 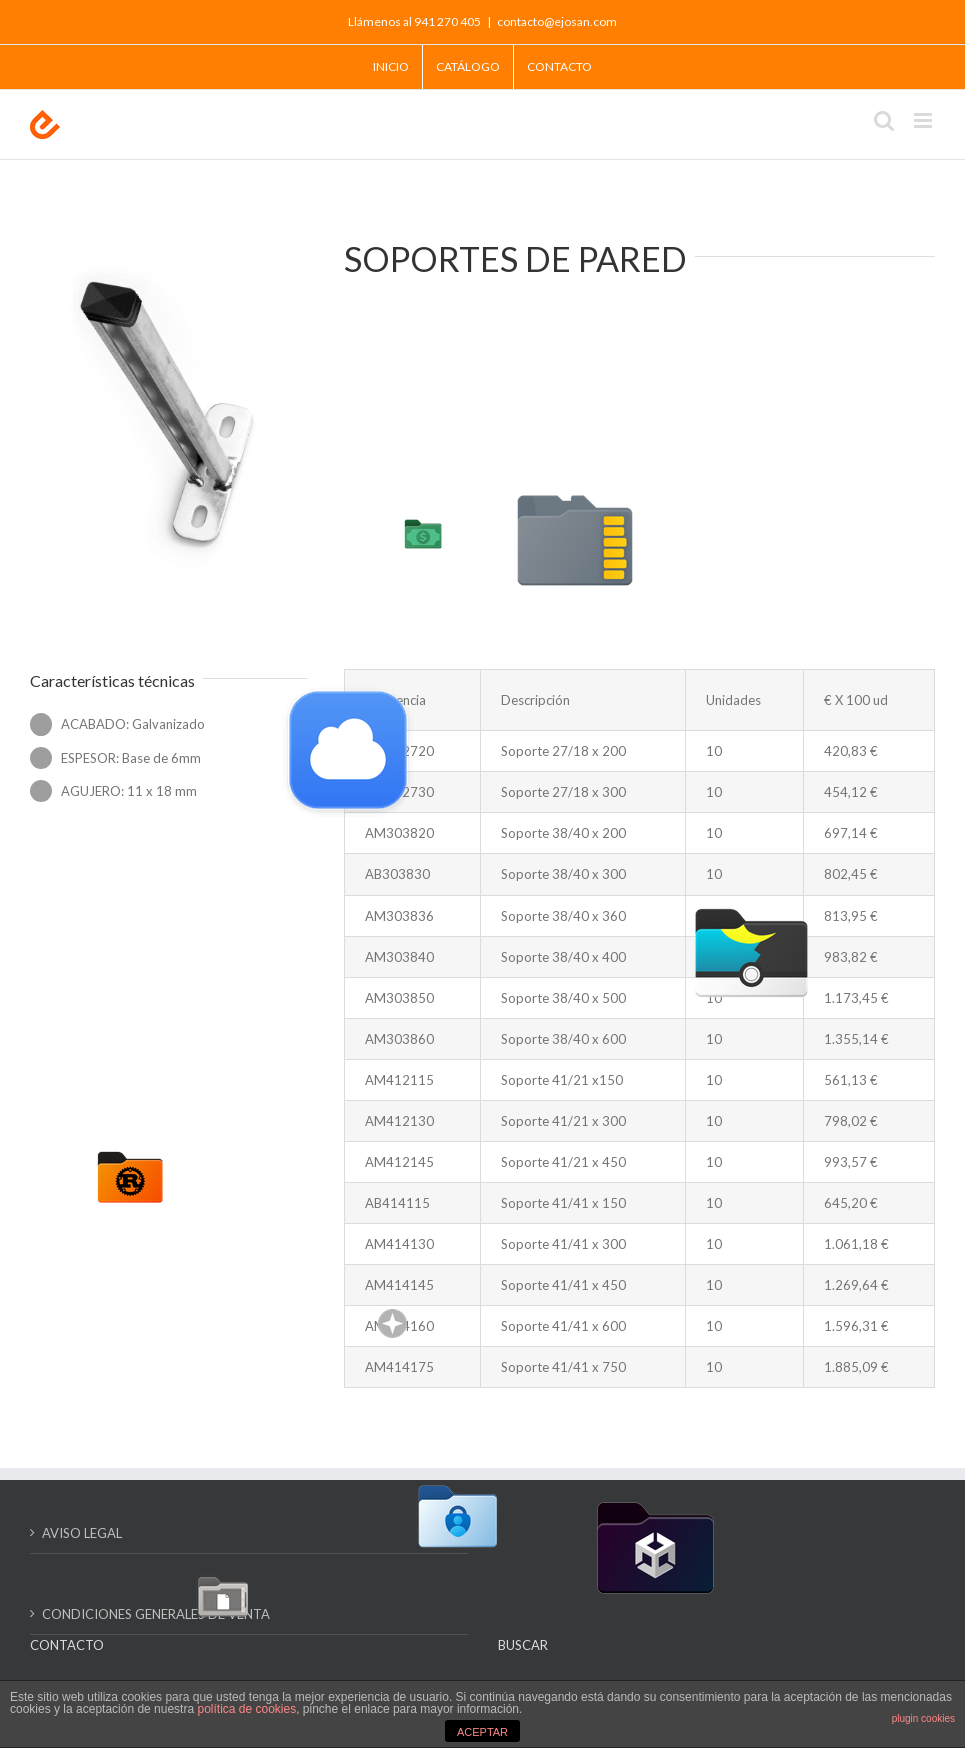 What do you see at coordinates (574, 543) in the screenshot?
I see `open files stored on sd card` at bounding box center [574, 543].